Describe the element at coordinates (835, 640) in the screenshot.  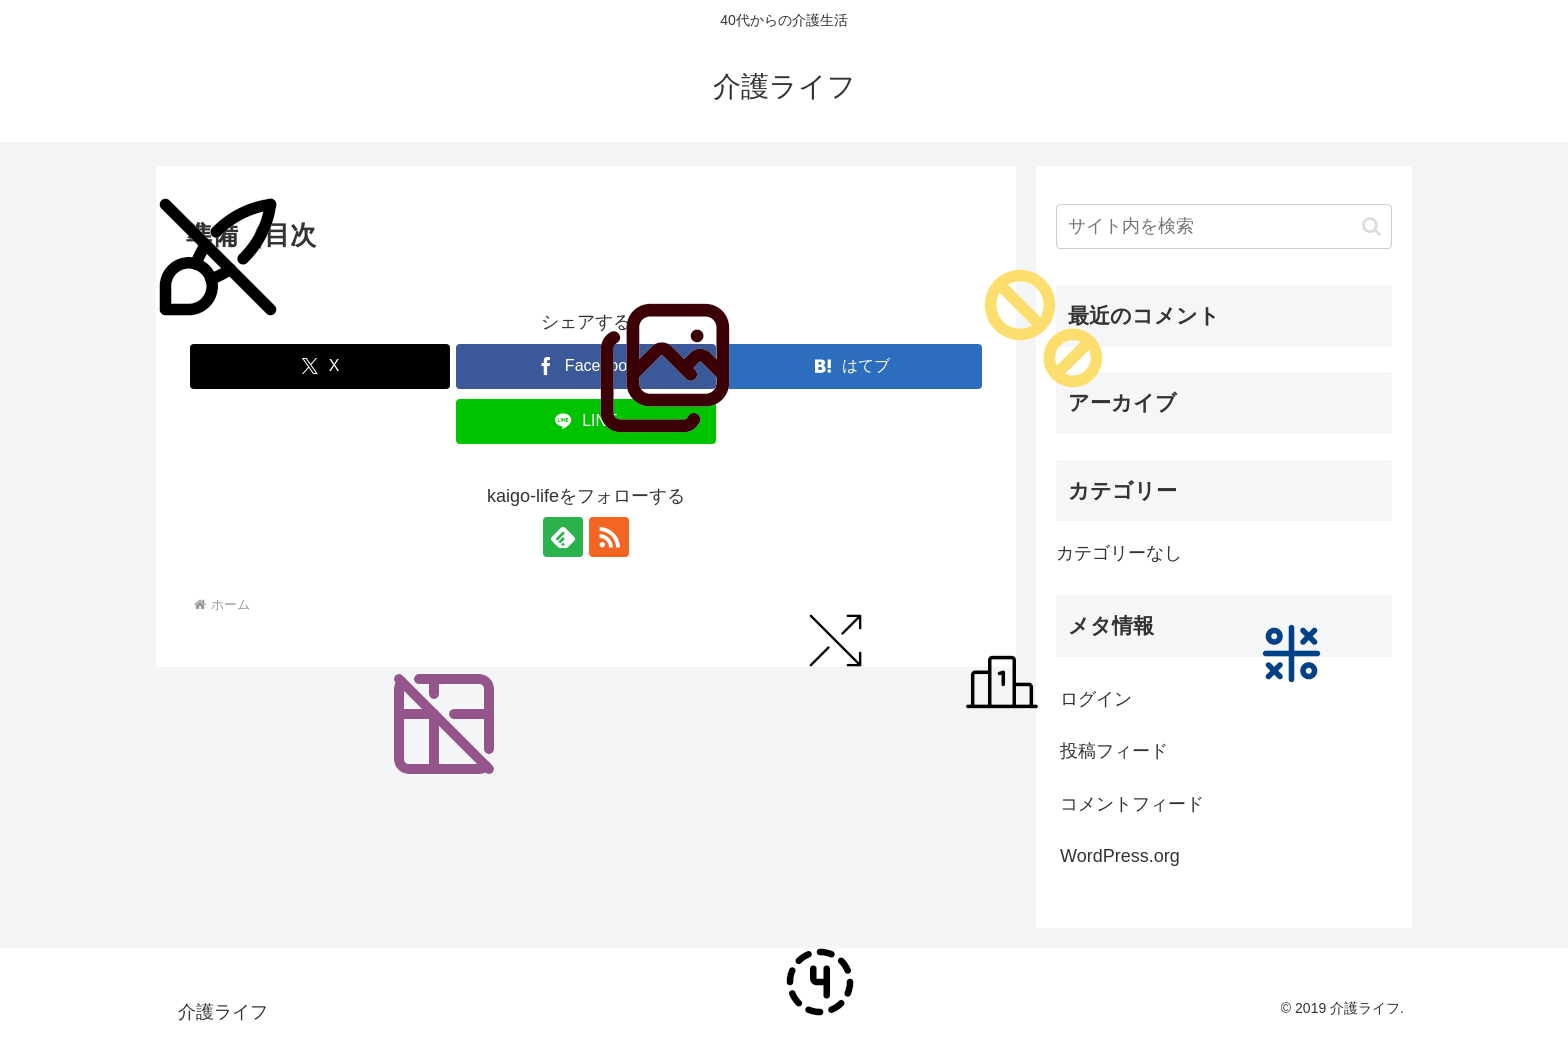
I see `shuffle or randomize playback order` at that location.